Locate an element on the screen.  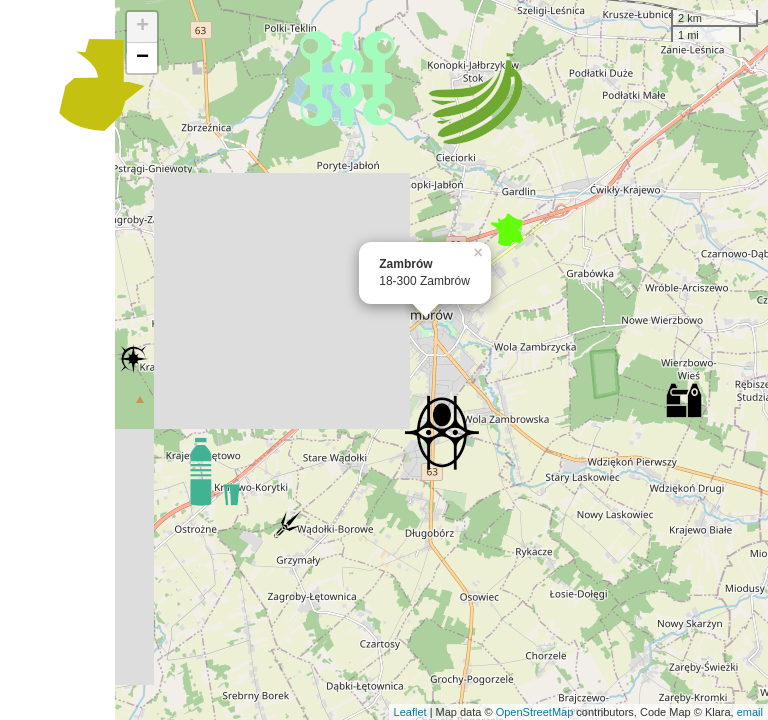
select a magic or water-based weapon is located at coordinates (287, 524).